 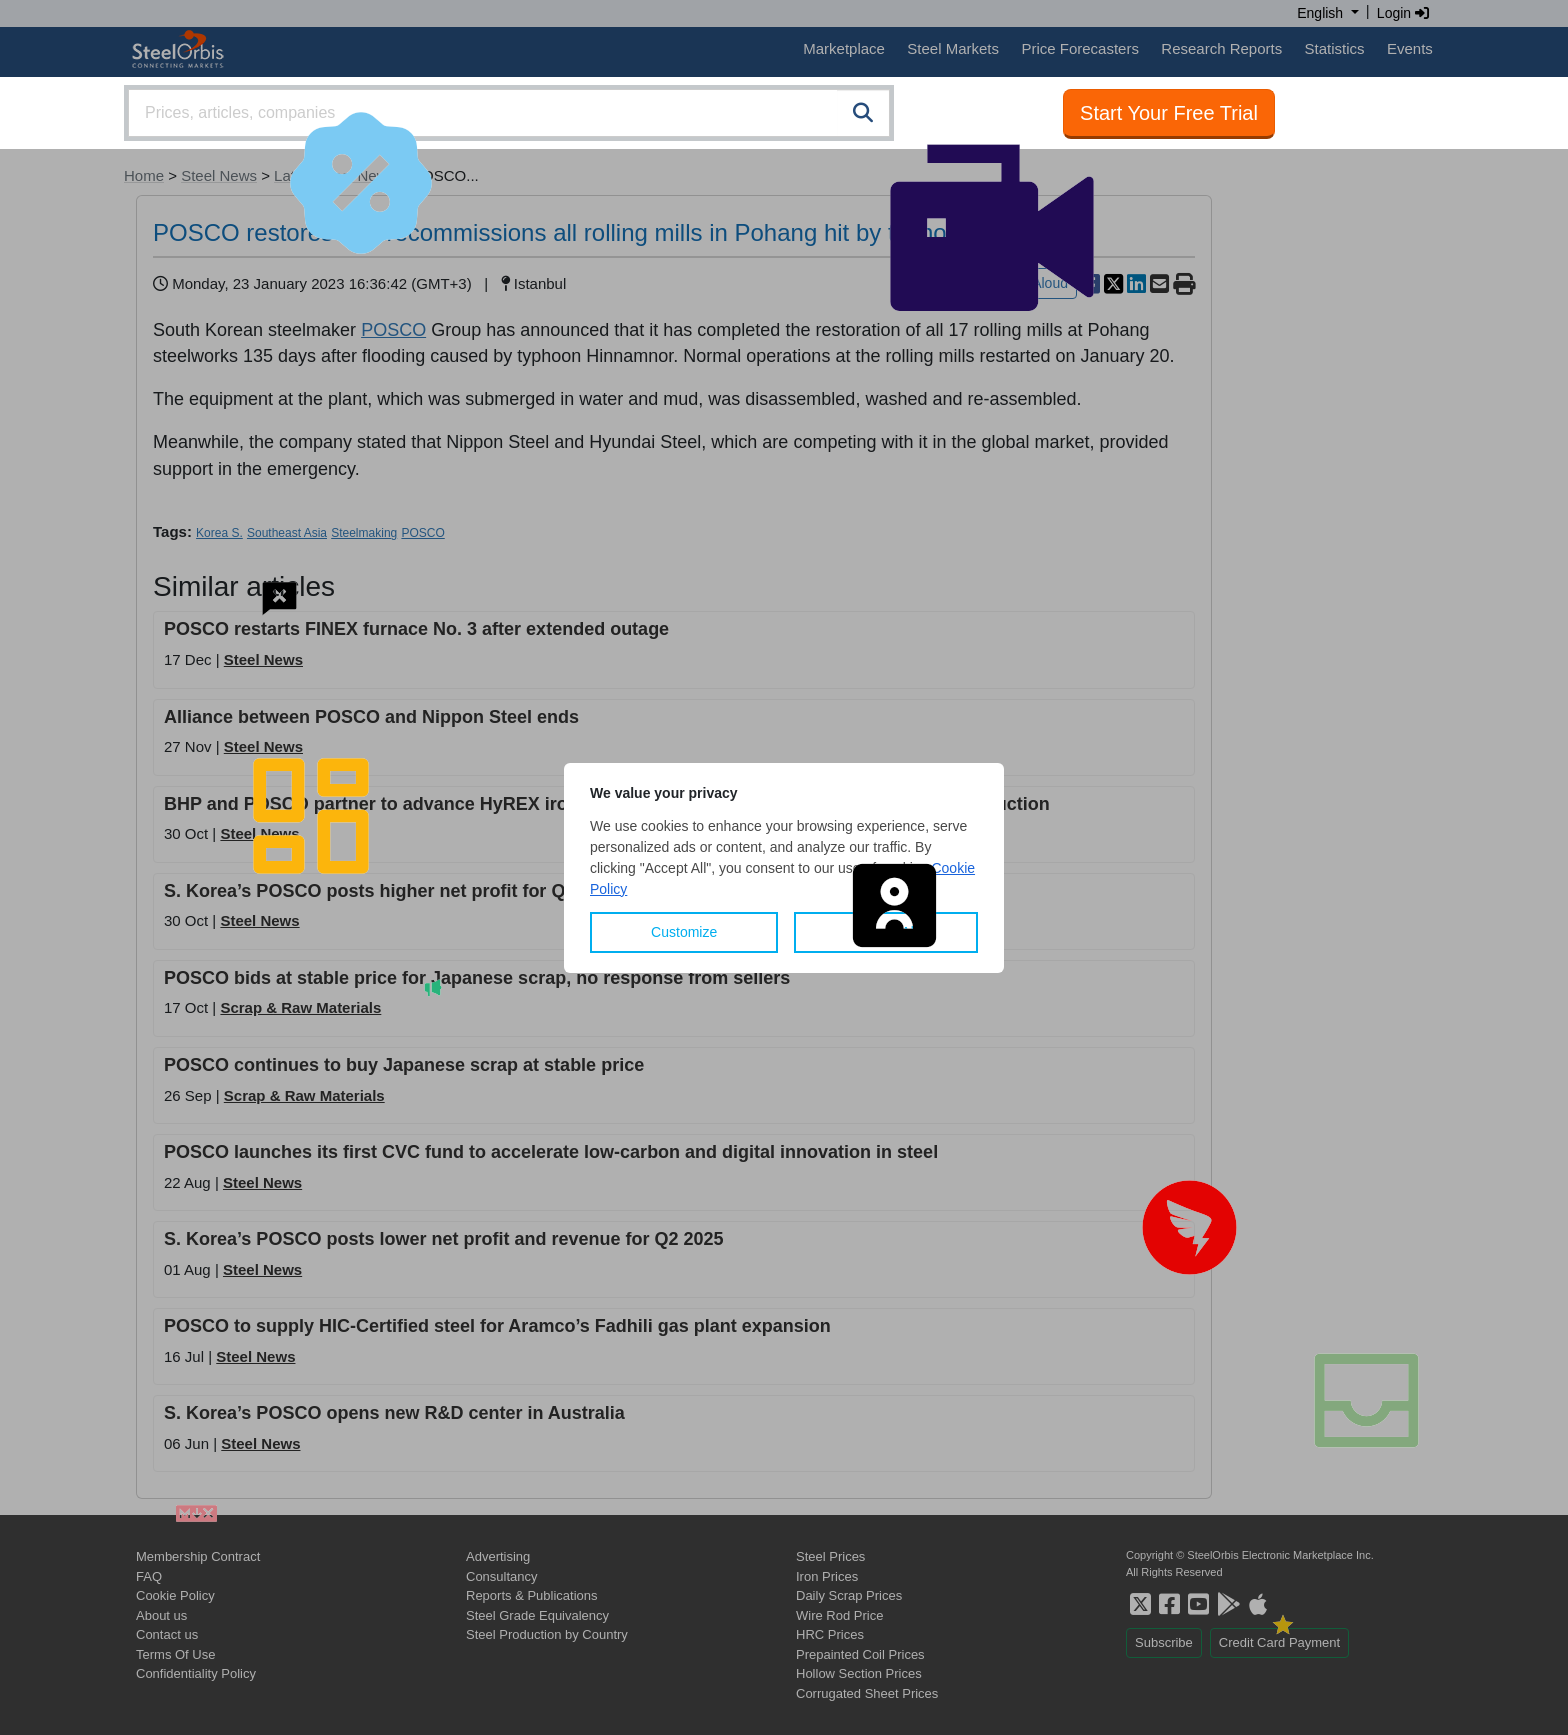 I want to click on view your inbox, so click(x=1366, y=1400).